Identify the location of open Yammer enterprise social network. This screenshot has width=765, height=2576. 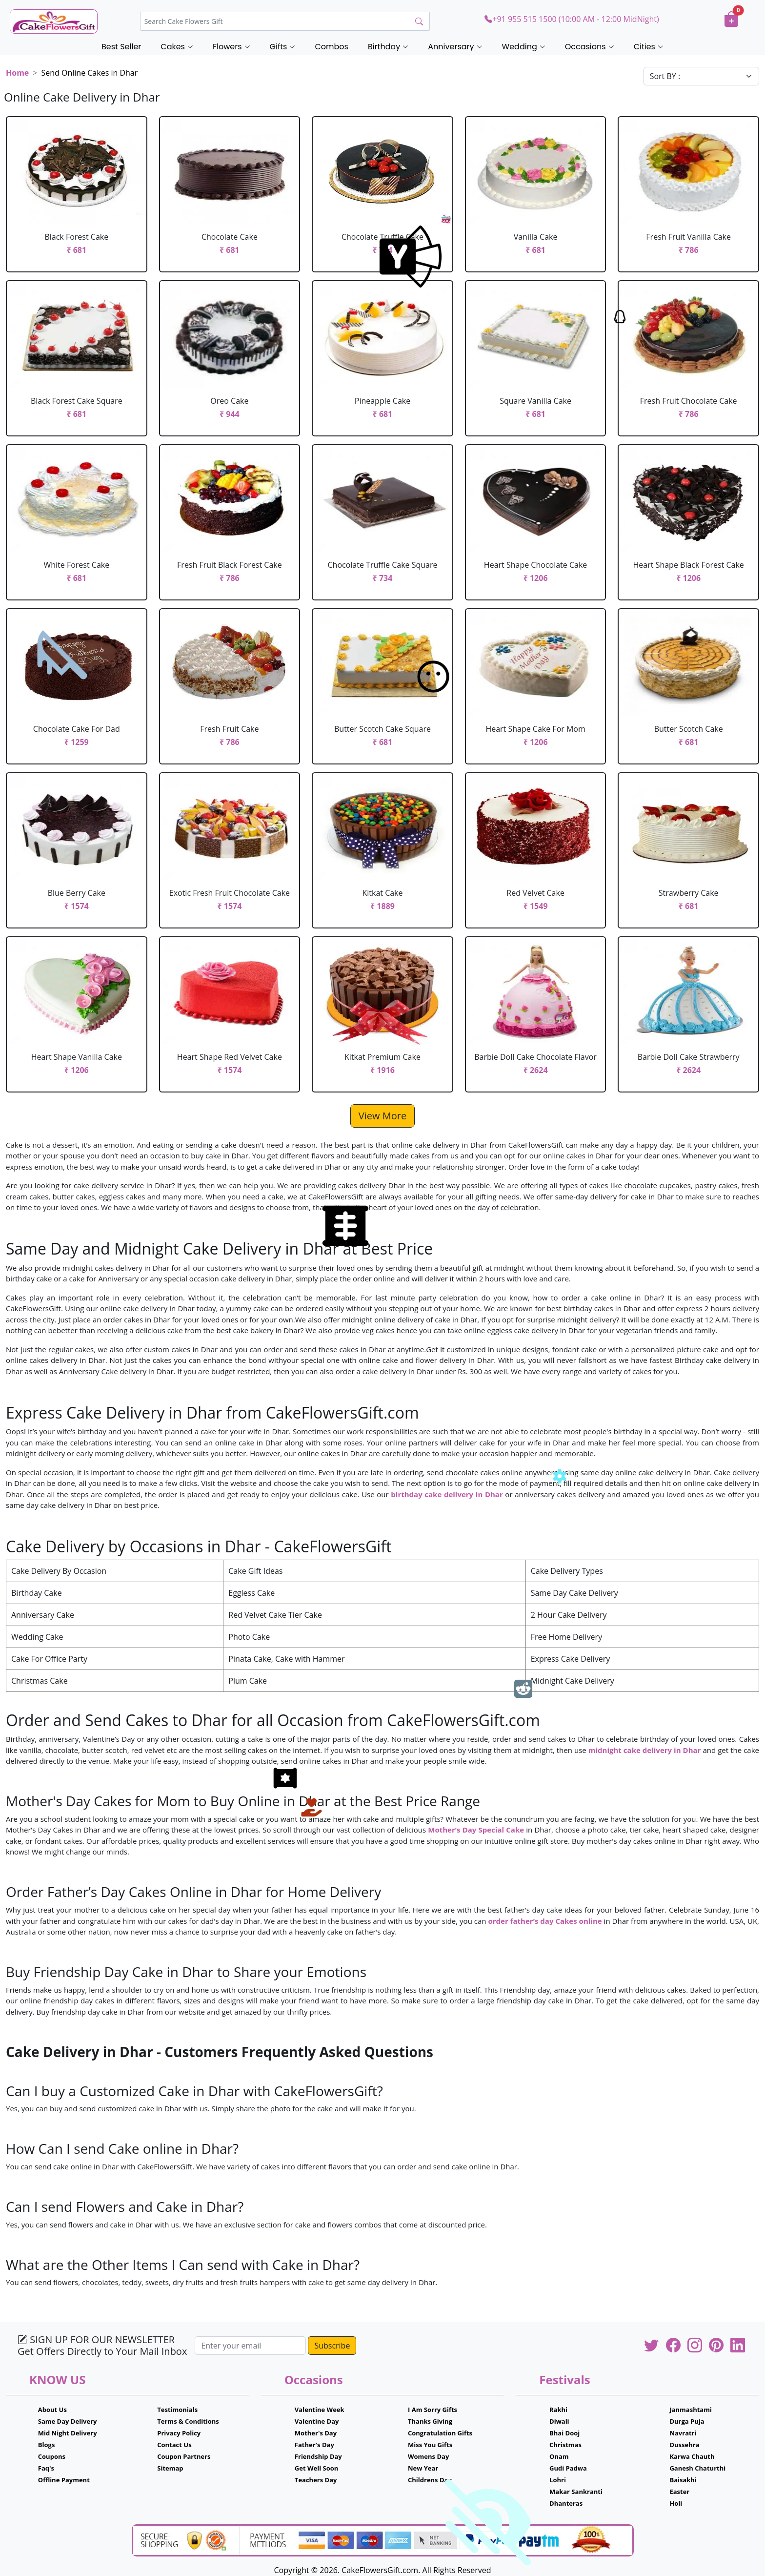
(410, 256).